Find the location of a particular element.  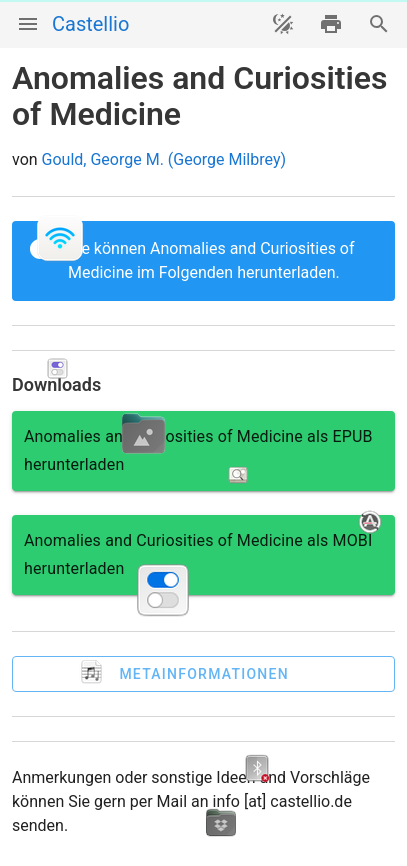

access wireless network settings is located at coordinates (60, 238).